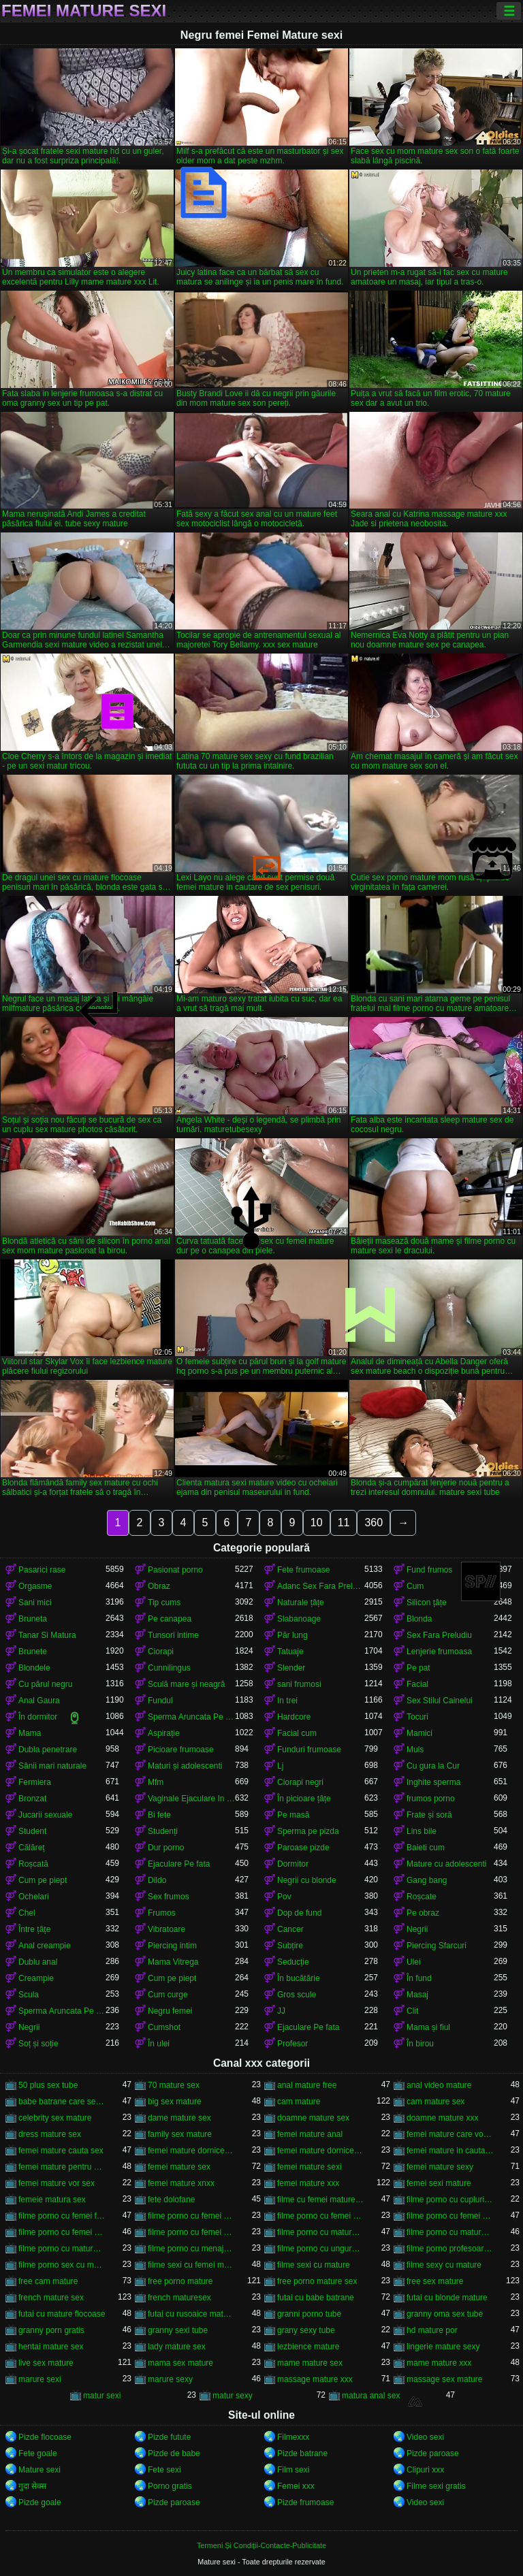 The height and width of the screenshot is (2576, 523). I want to click on stackpath company logo, so click(481, 1581).